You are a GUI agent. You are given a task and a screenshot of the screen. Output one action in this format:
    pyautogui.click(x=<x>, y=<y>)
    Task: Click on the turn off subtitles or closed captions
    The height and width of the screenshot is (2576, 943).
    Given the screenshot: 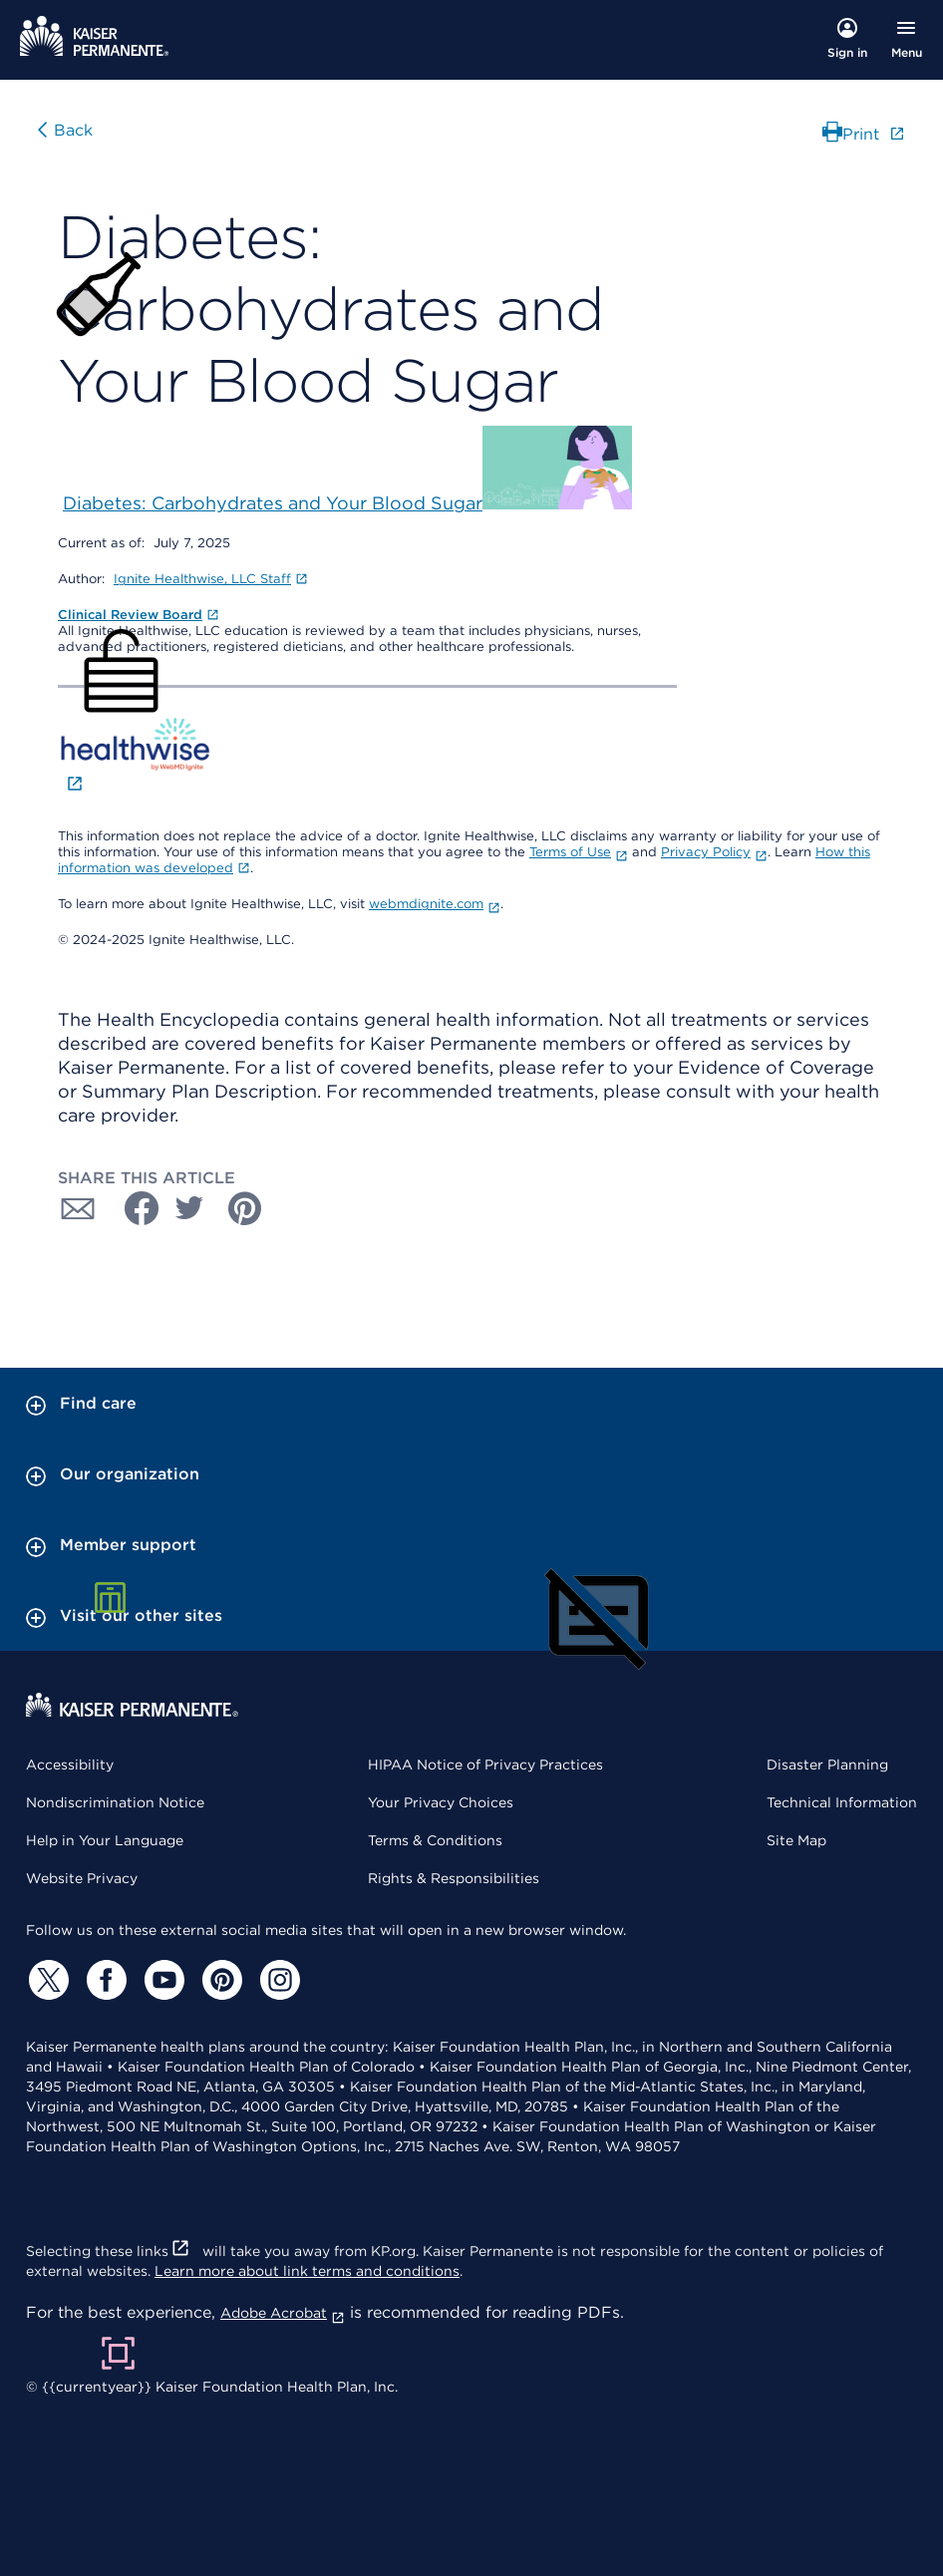 What is the action you would take?
    pyautogui.click(x=598, y=1615)
    